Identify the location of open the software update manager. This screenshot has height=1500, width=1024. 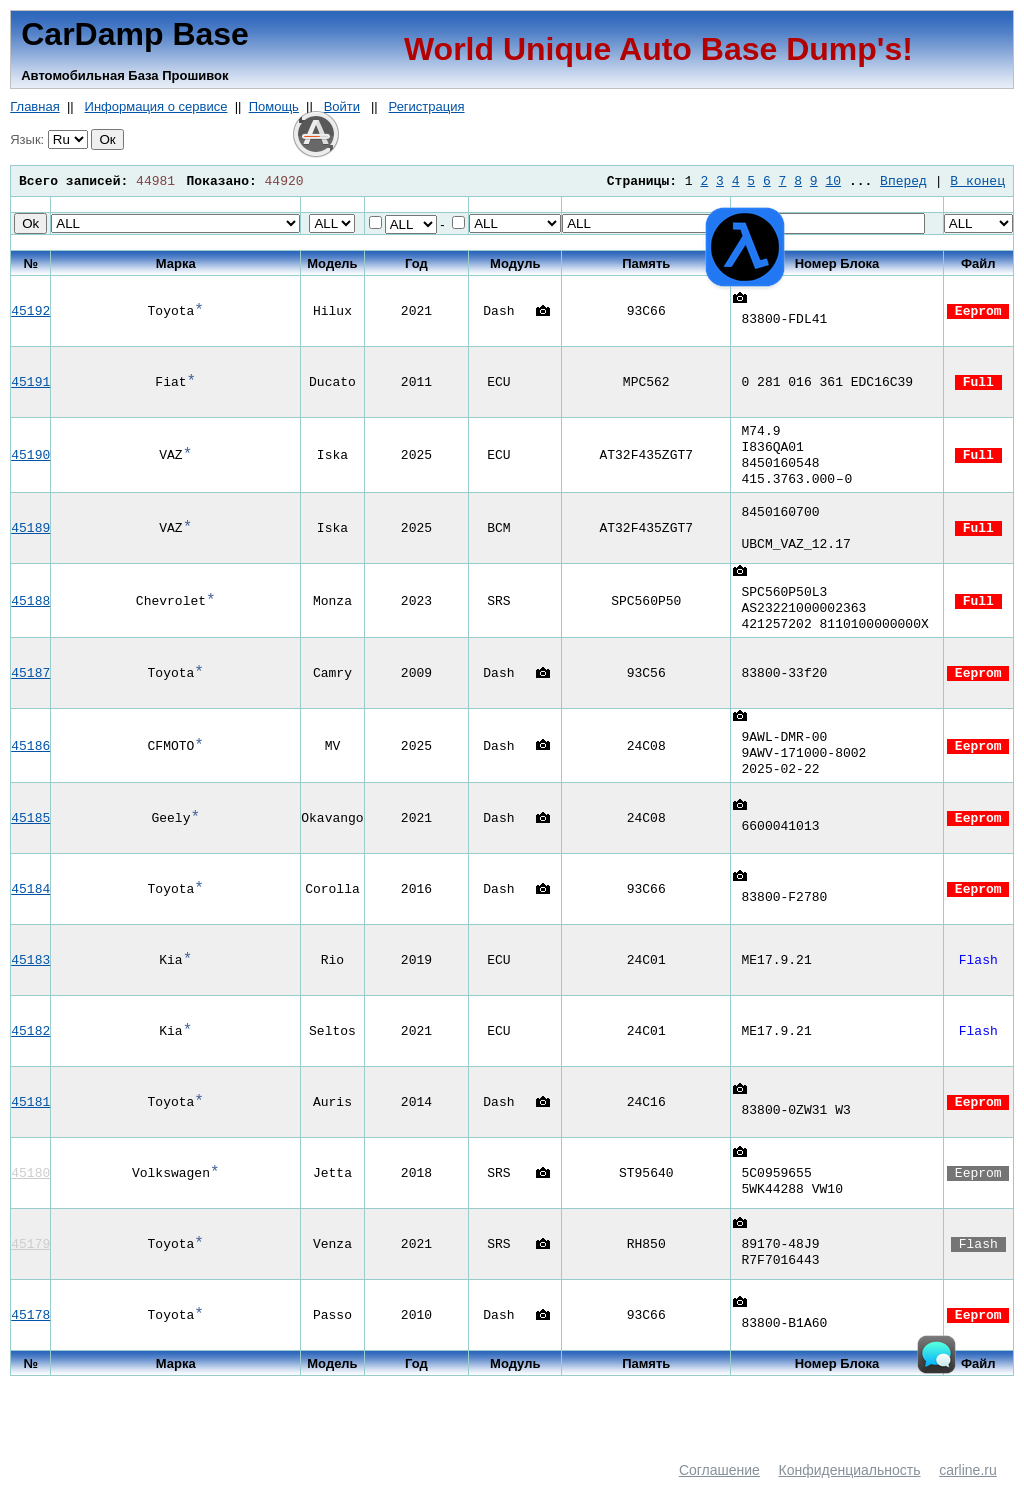
(316, 134).